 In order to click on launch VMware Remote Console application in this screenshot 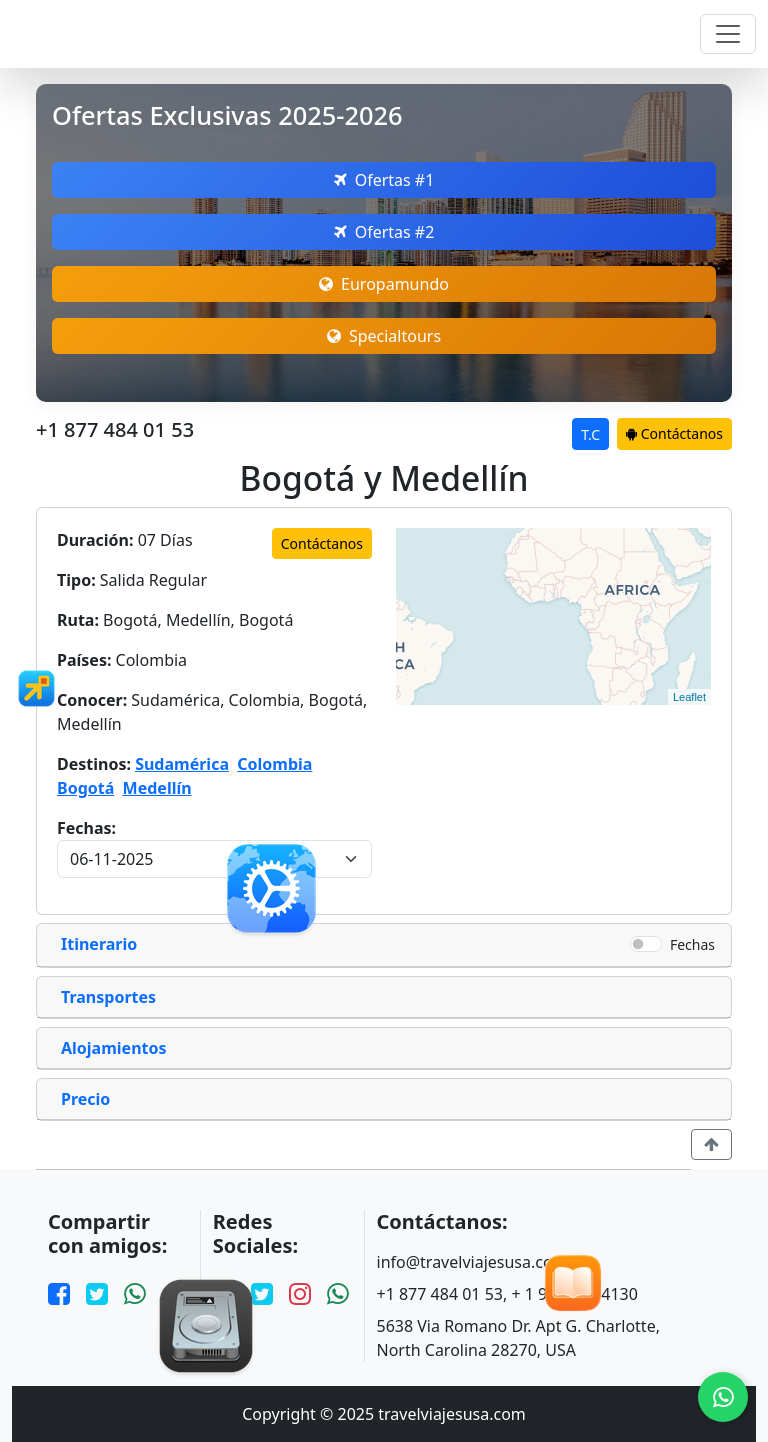, I will do `click(36, 688)`.